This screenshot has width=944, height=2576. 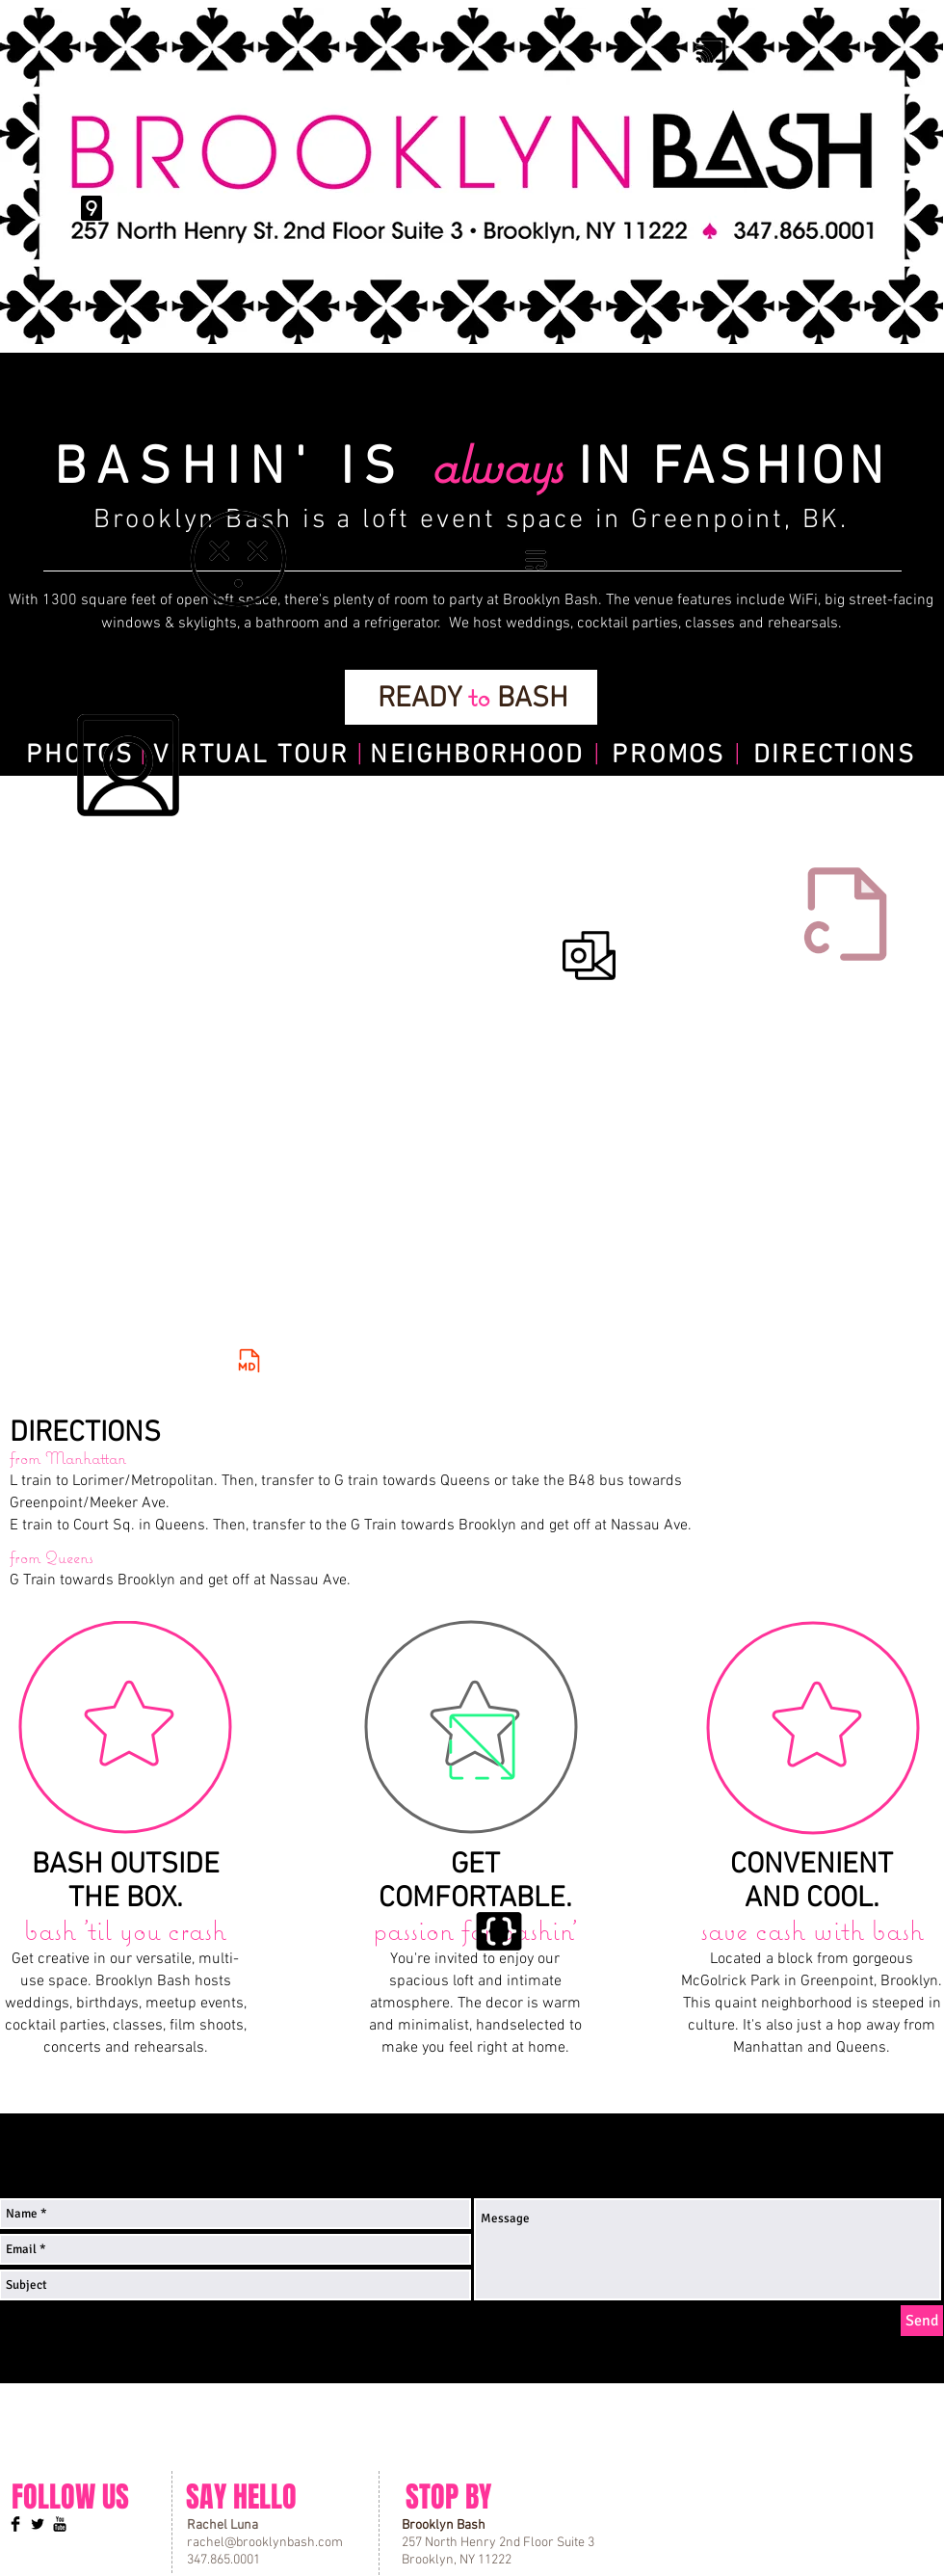 What do you see at coordinates (589, 955) in the screenshot?
I see `open Microsoft Outlook email` at bounding box center [589, 955].